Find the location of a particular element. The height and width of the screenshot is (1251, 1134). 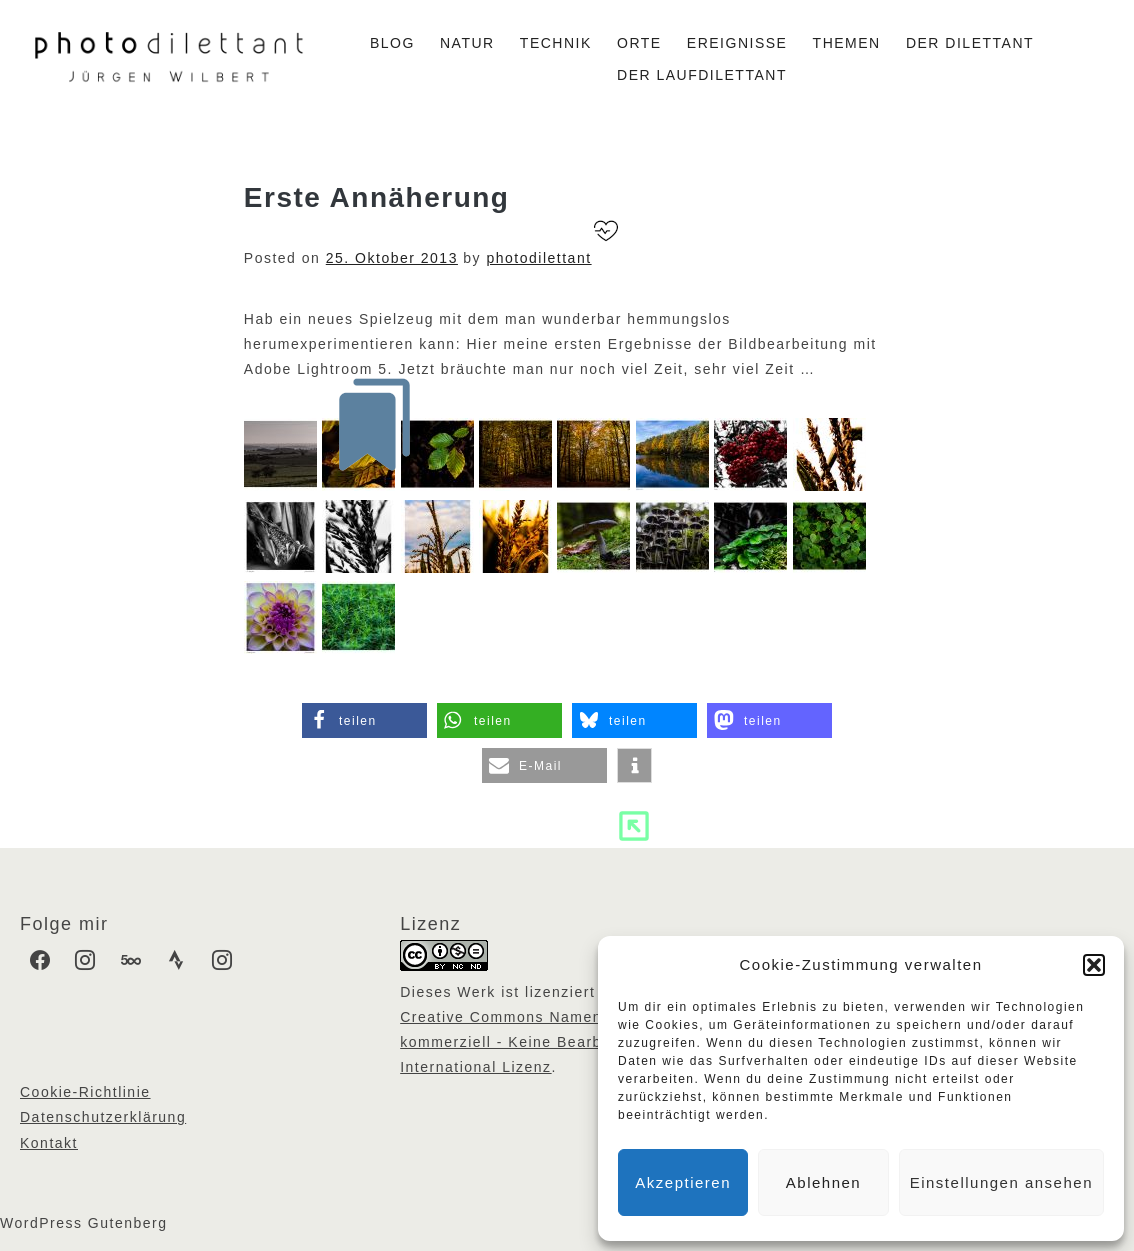

view your saved bookmarks is located at coordinates (374, 424).